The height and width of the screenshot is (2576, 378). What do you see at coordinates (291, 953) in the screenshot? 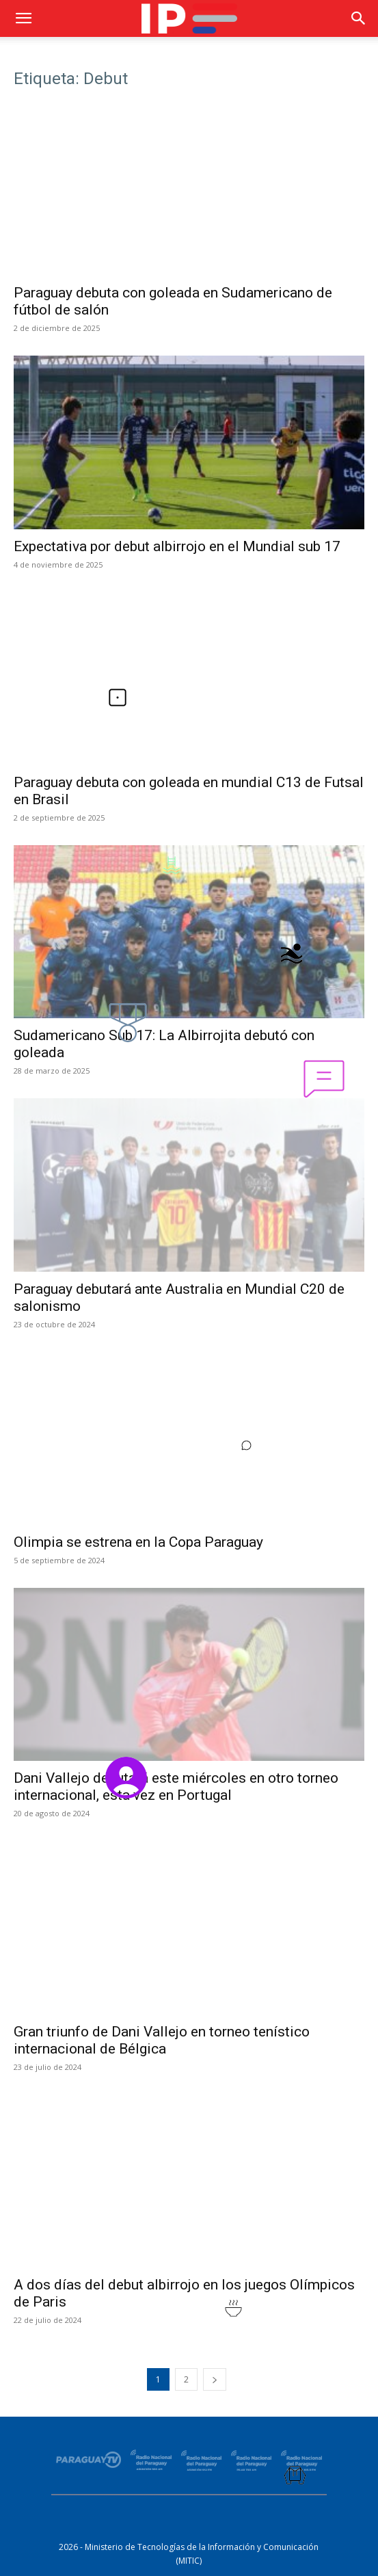
I see `access swimming pool or aquatic facilities` at bounding box center [291, 953].